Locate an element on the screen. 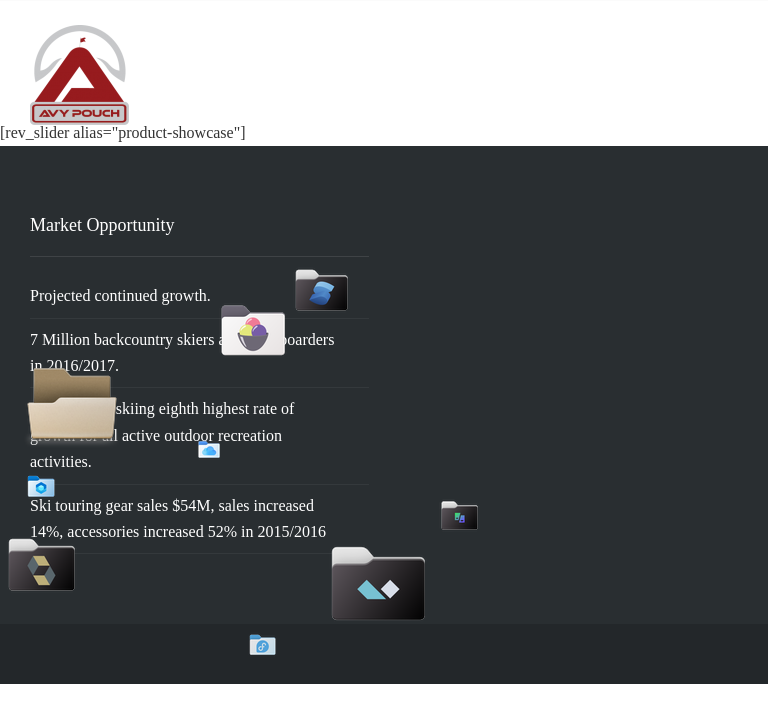 This screenshot has width=768, height=720. folder containing SolidJS project files is located at coordinates (321, 291).